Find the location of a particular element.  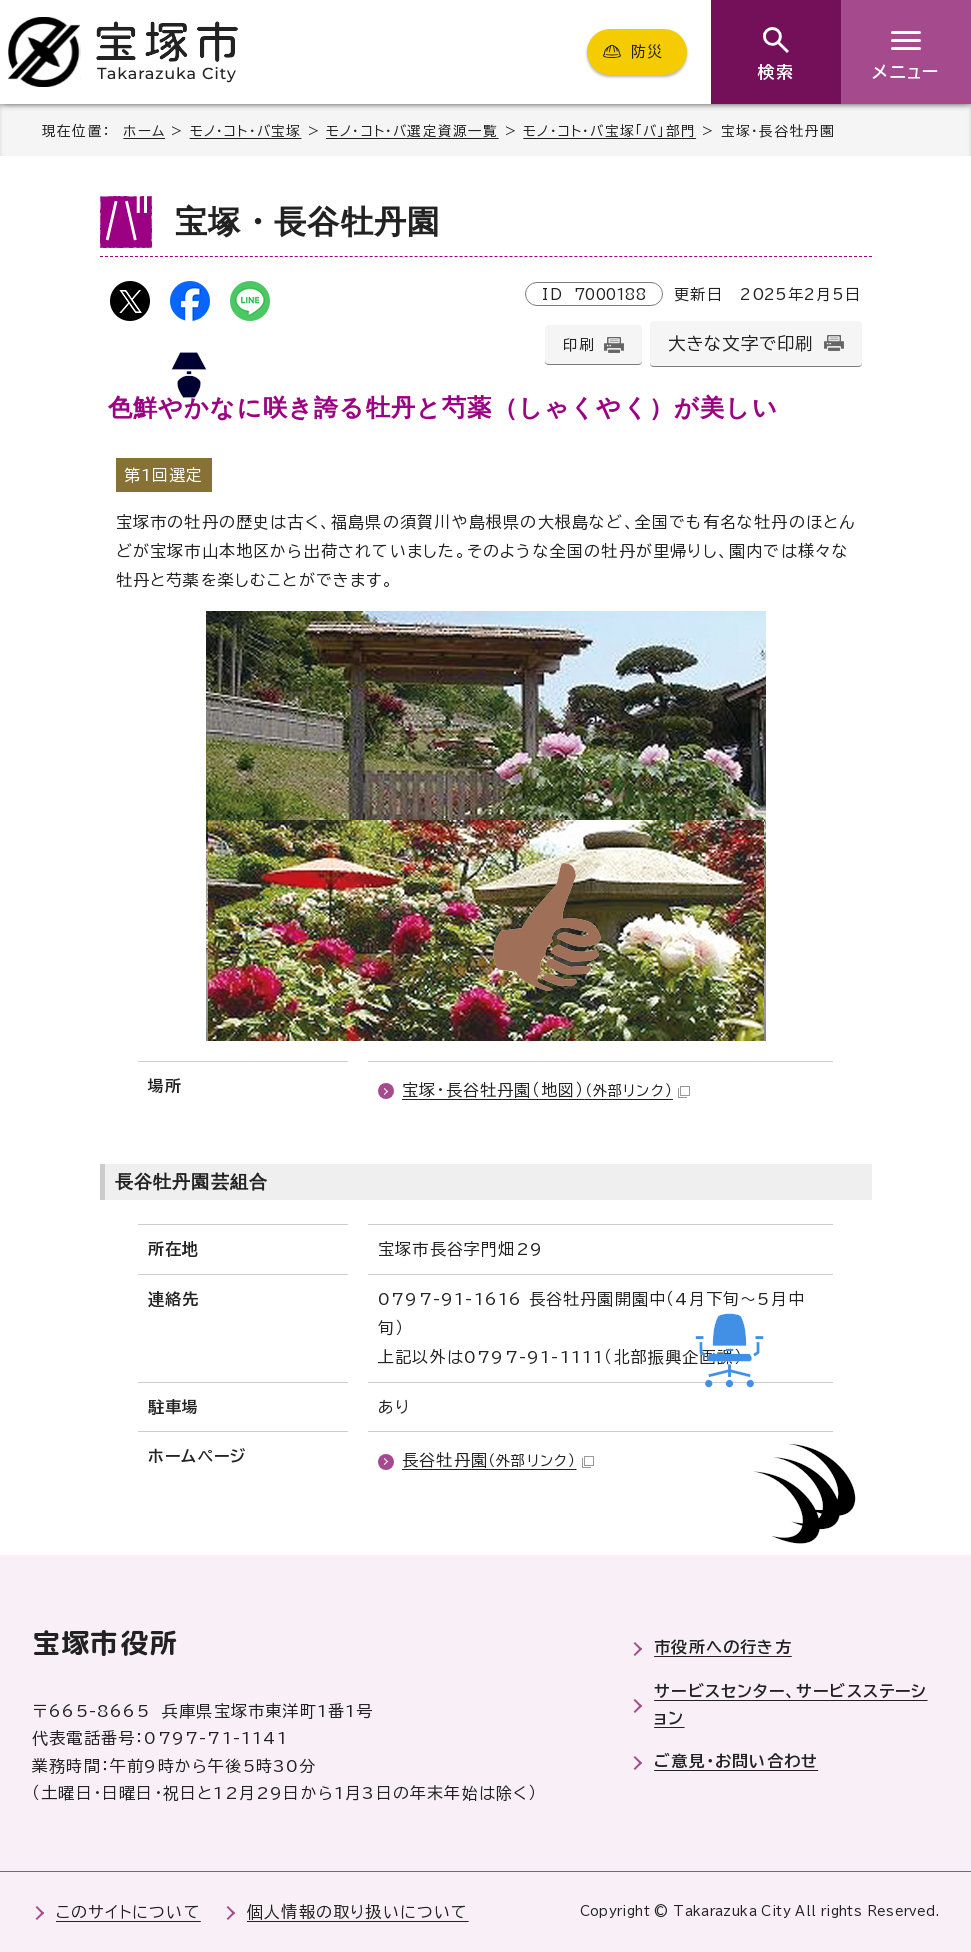

attack or slash action in a game is located at coordinates (804, 1494).